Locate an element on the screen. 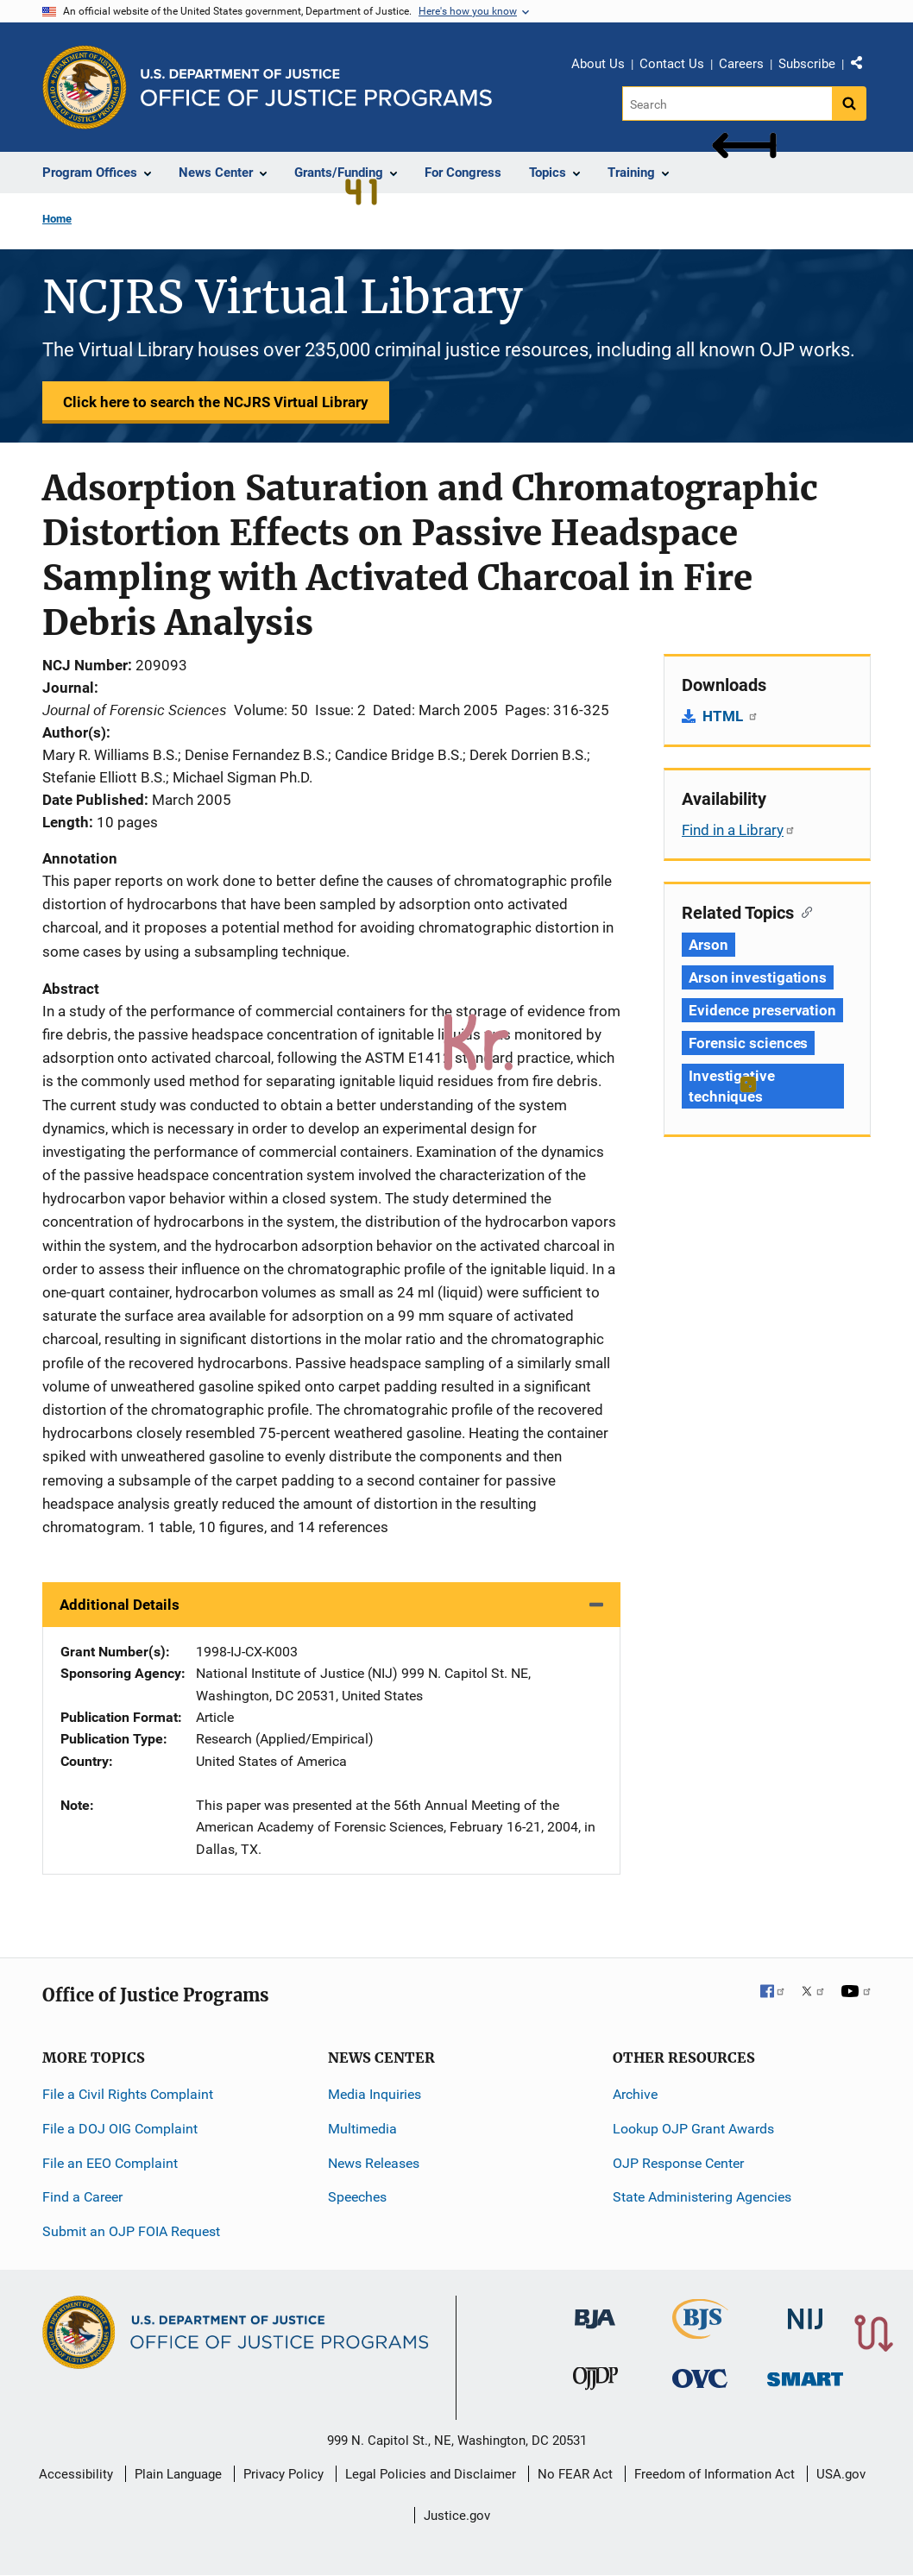  indicates danish krone currency is located at coordinates (476, 1042).